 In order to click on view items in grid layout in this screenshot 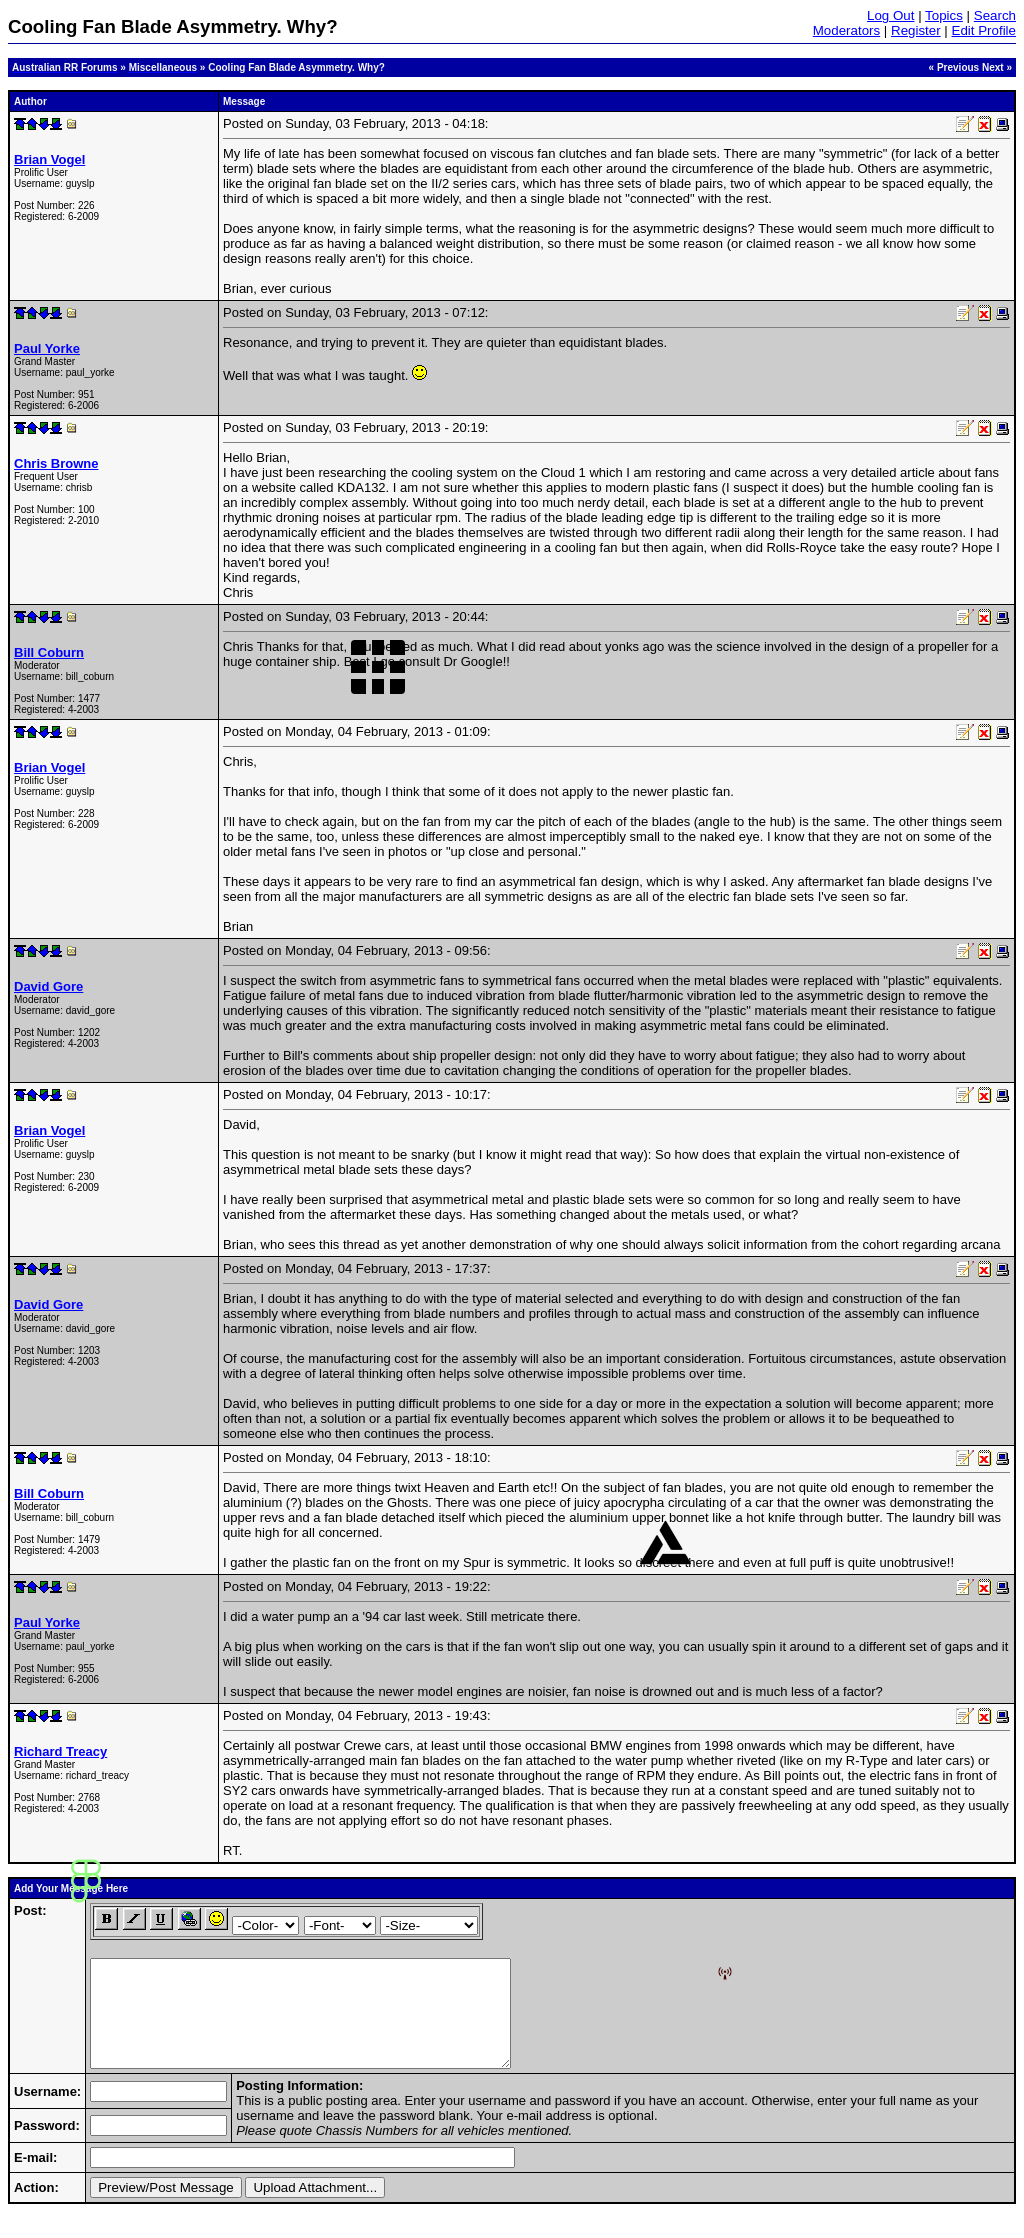, I will do `click(378, 667)`.